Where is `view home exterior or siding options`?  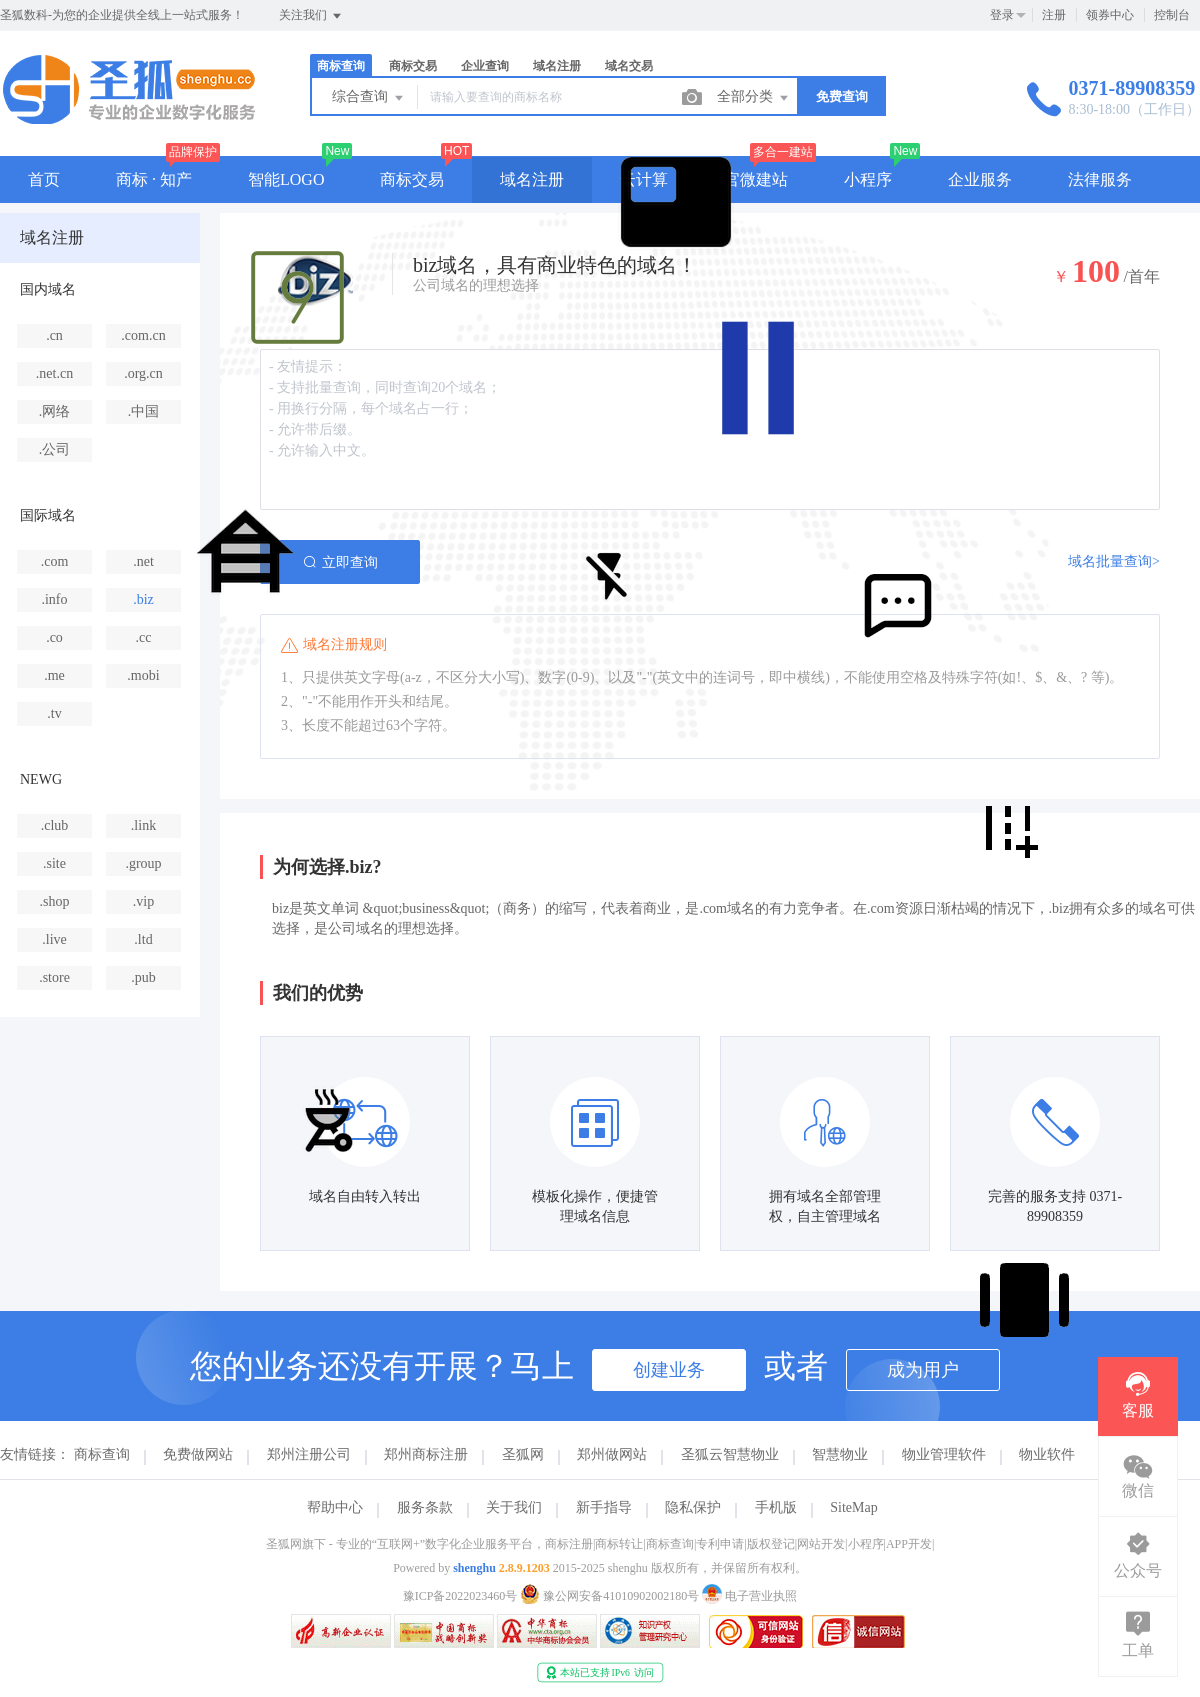
view home exterior or siding options is located at coordinates (245, 553).